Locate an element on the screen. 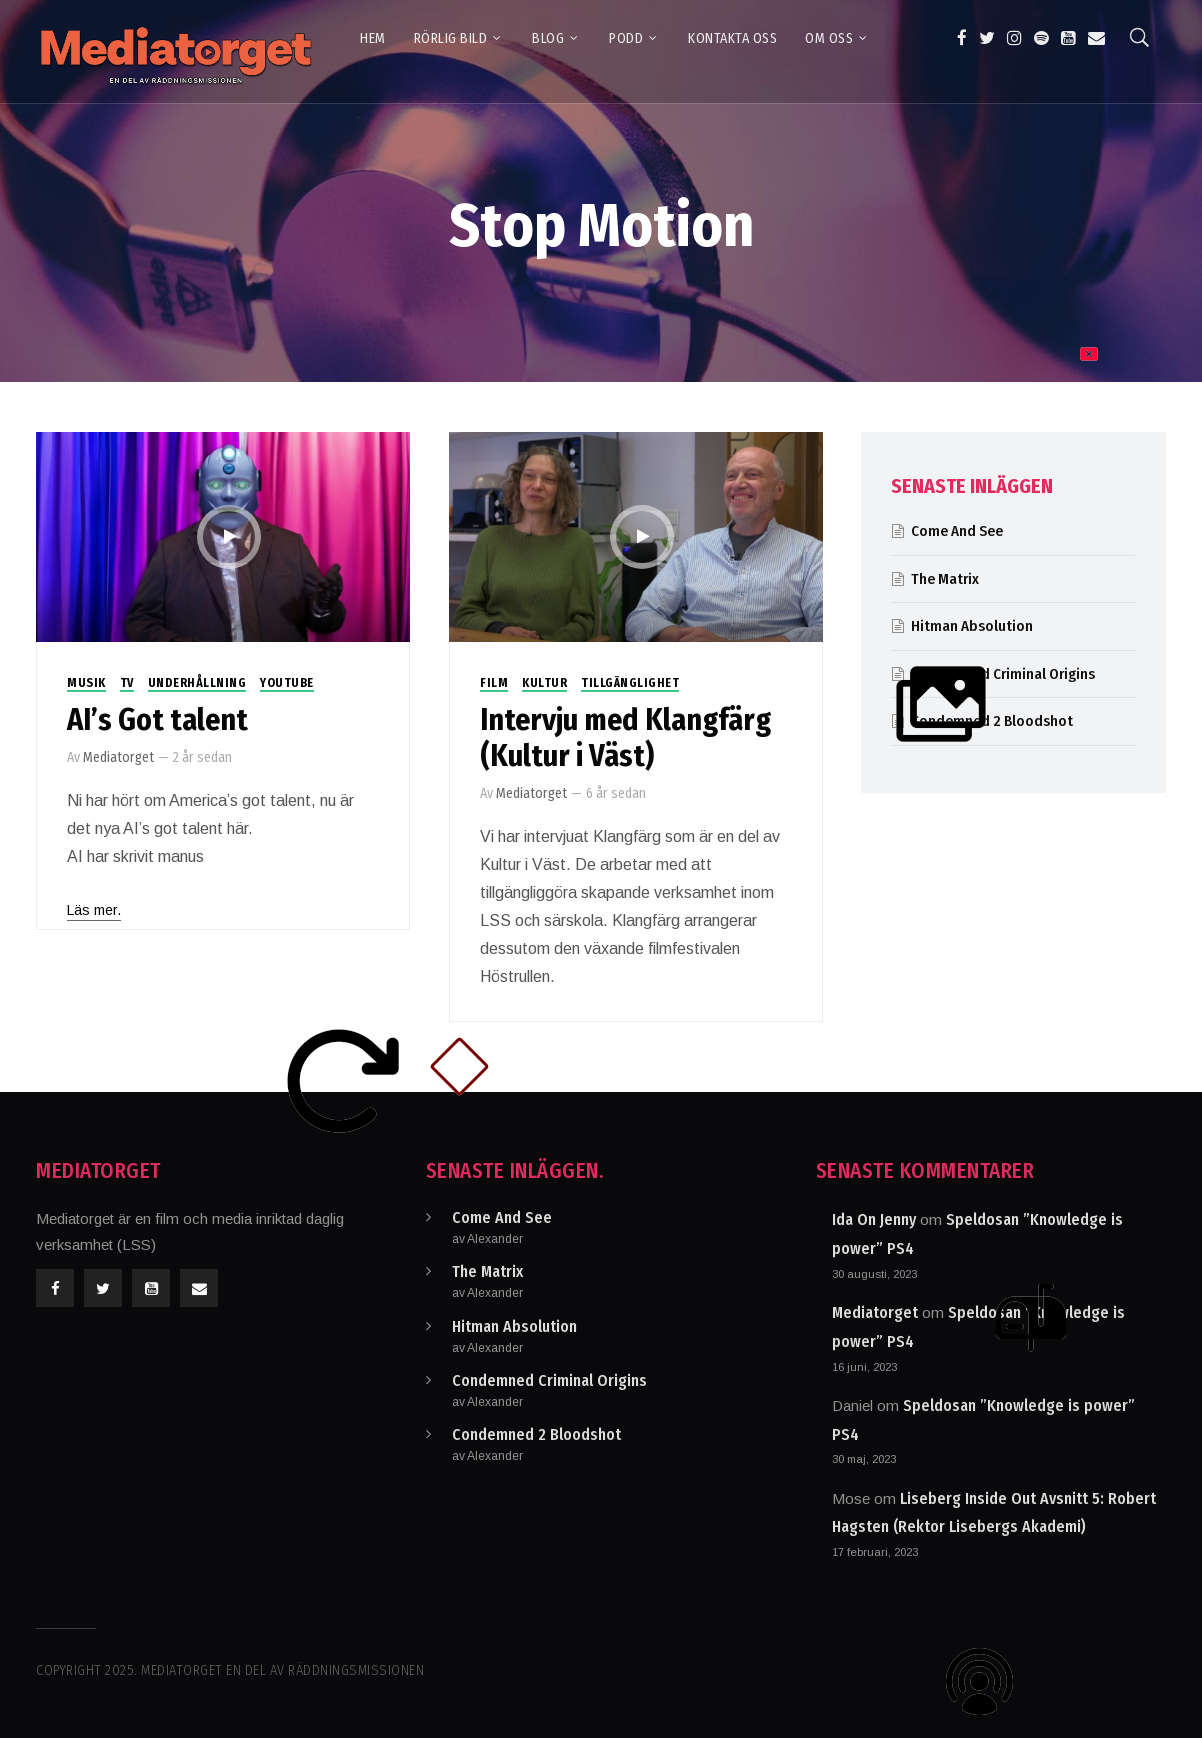 Image resolution: width=1202 pixels, height=1738 pixels. join a stage channel for live audio broadcasts is located at coordinates (979, 1681).